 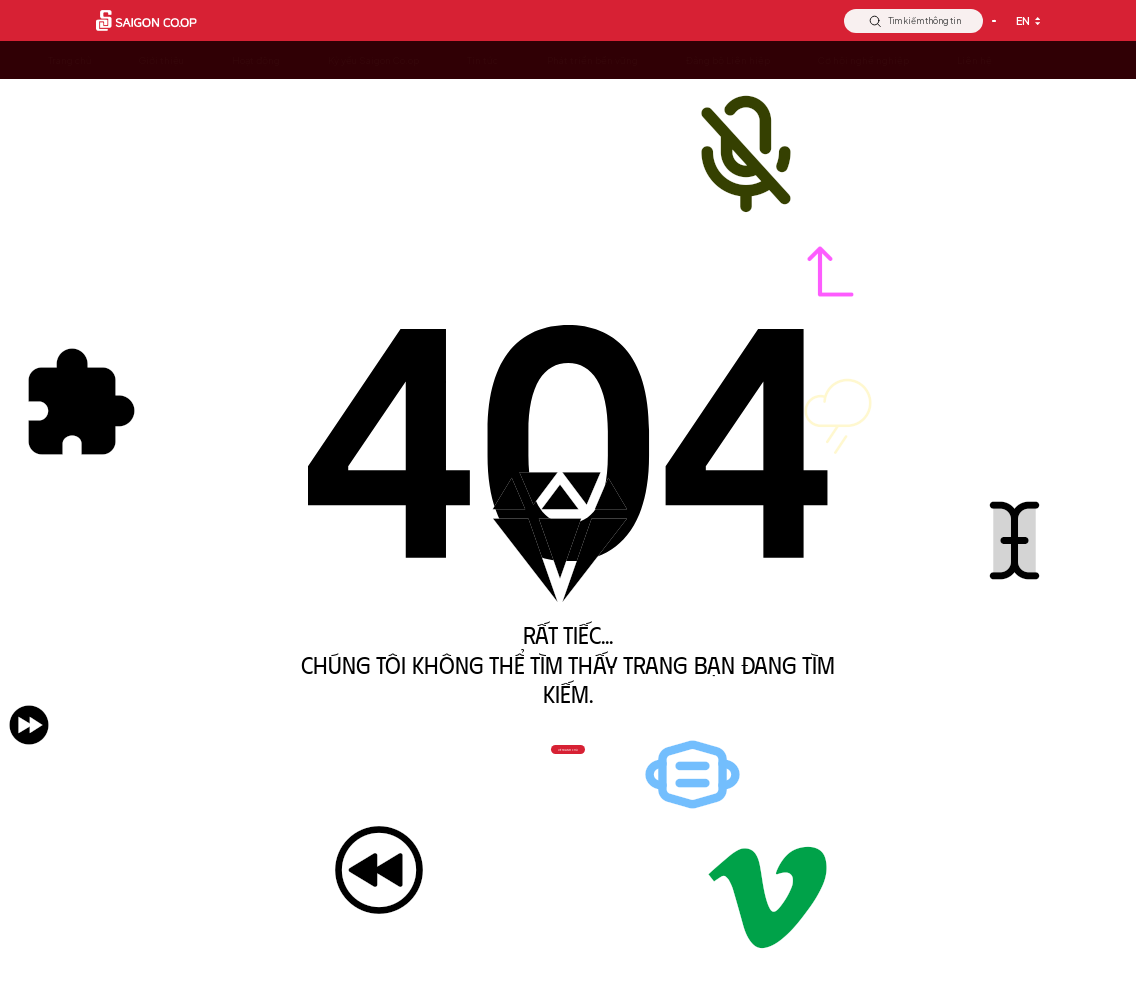 What do you see at coordinates (746, 152) in the screenshot?
I see `mute your microphone` at bounding box center [746, 152].